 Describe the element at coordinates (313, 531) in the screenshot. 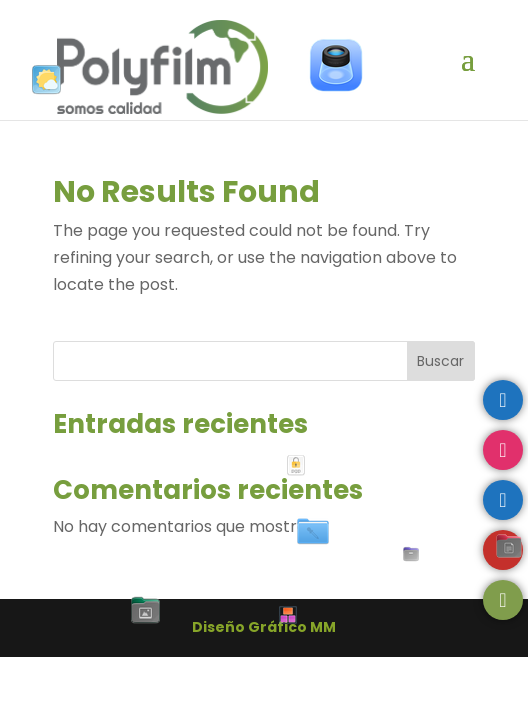

I see `folder containing color picker or eyedropper tool assets` at that location.